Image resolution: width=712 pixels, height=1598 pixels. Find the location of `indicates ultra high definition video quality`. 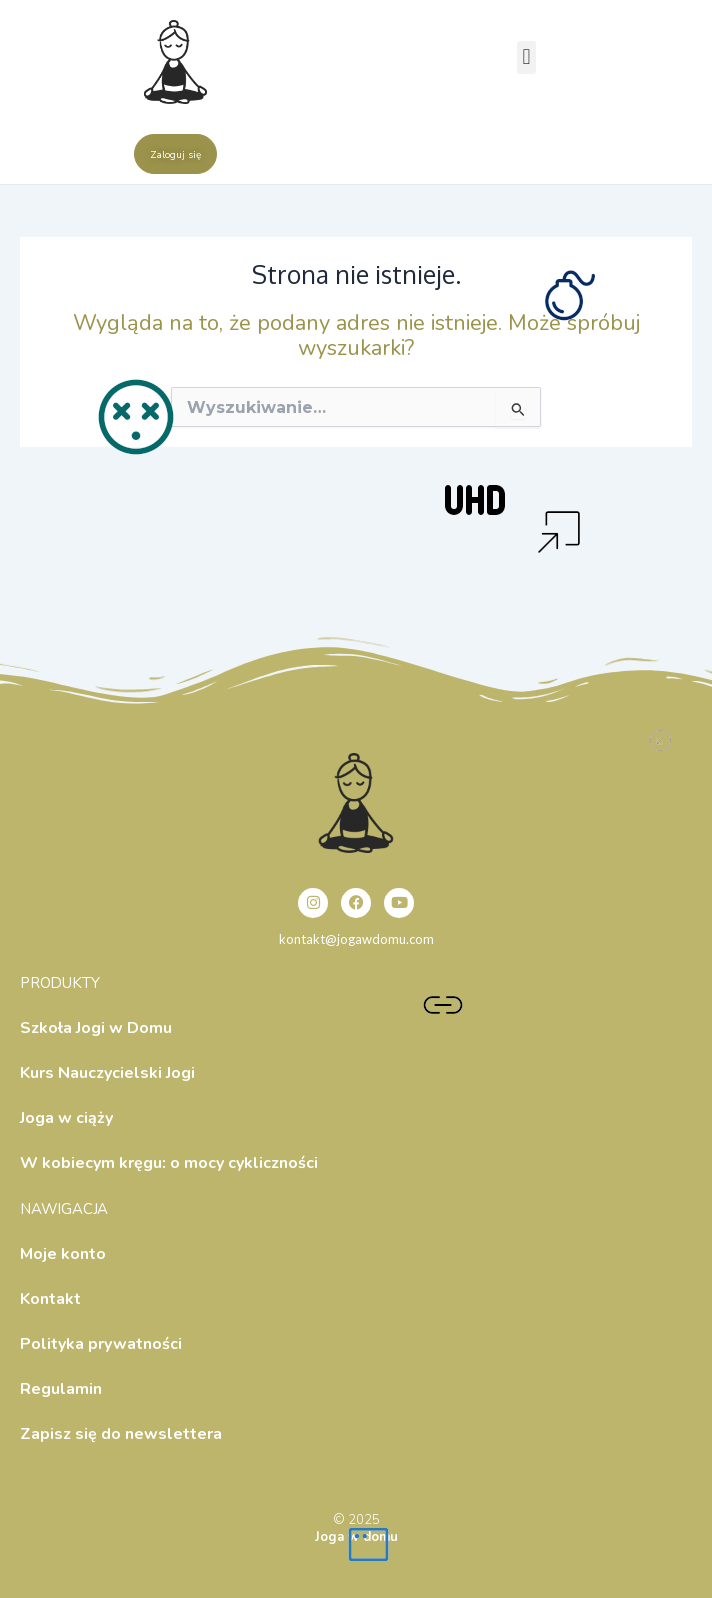

indicates ultra high definition video quality is located at coordinates (475, 500).